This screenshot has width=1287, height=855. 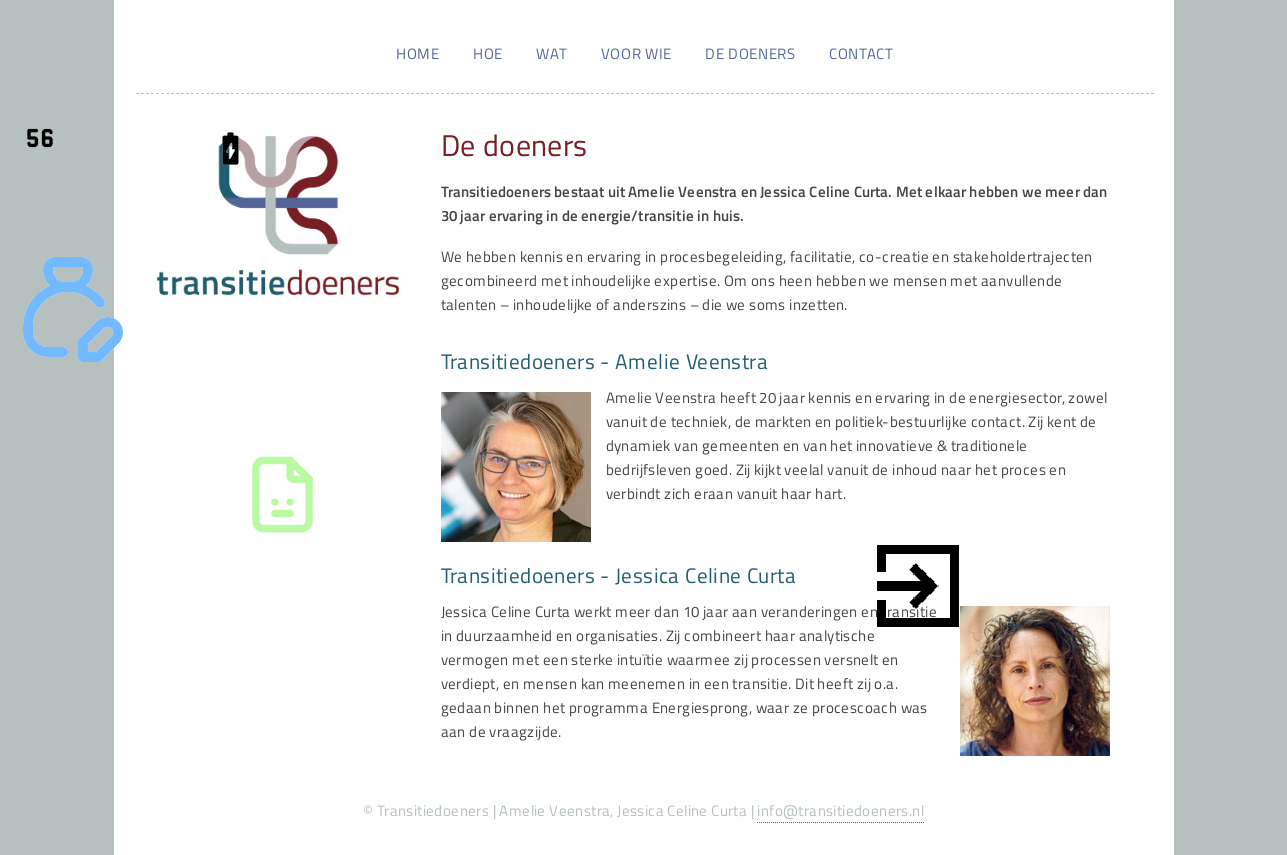 What do you see at coordinates (40, 138) in the screenshot?
I see `indicates item number 56 in a list or sequence` at bounding box center [40, 138].